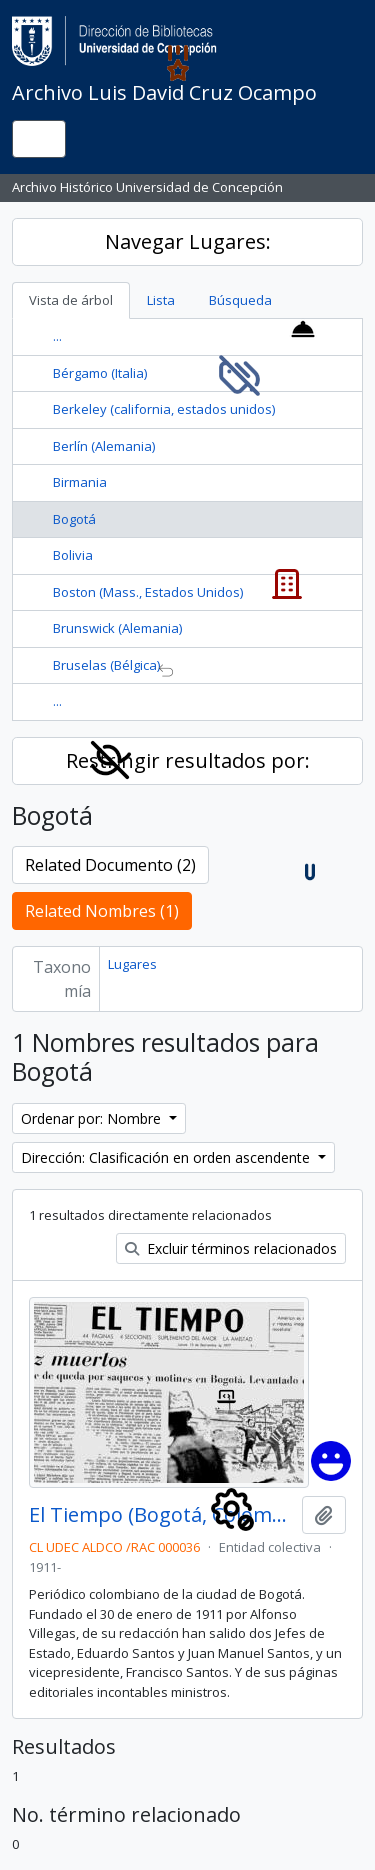 Image resolution: width=375 pixels, height=1870 pixels. What do you see at coordinates (310, 872) in the screenshot?
I see `indicates an item starting with the letter u` at bounding box center [310, 872].